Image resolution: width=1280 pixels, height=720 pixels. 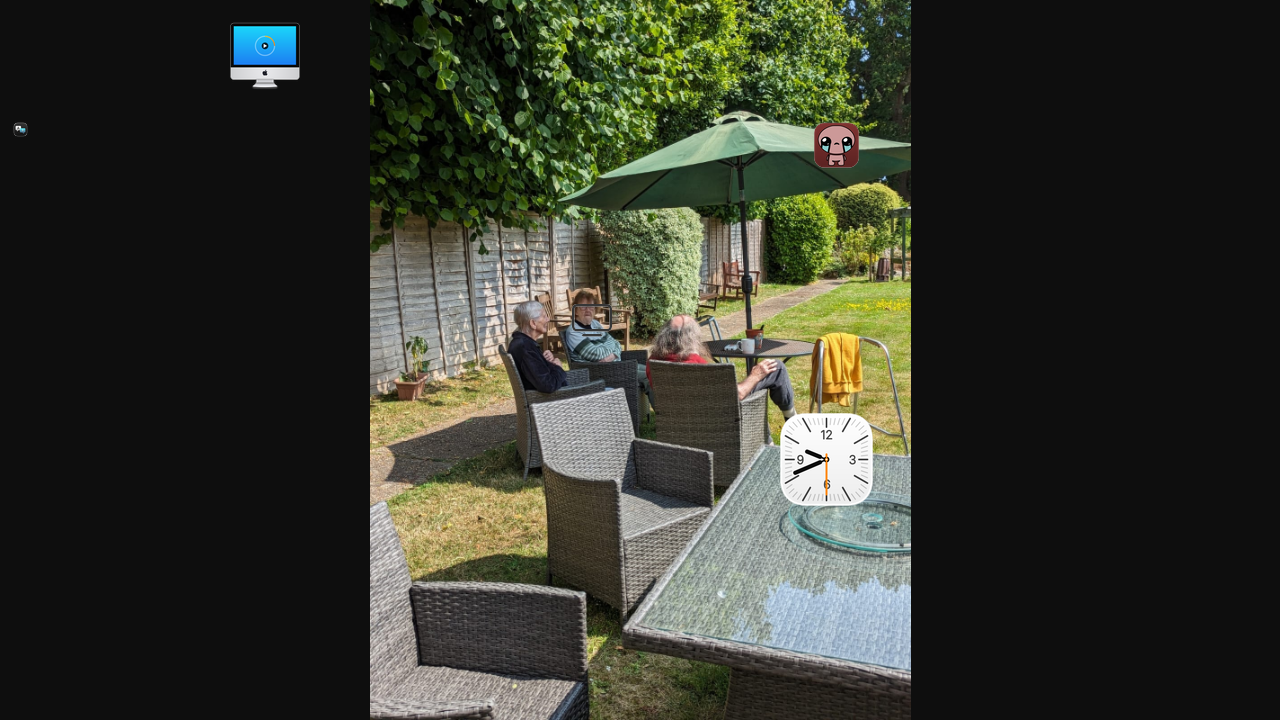 I want to click on open date and time settings, so click(x=826, y=459).